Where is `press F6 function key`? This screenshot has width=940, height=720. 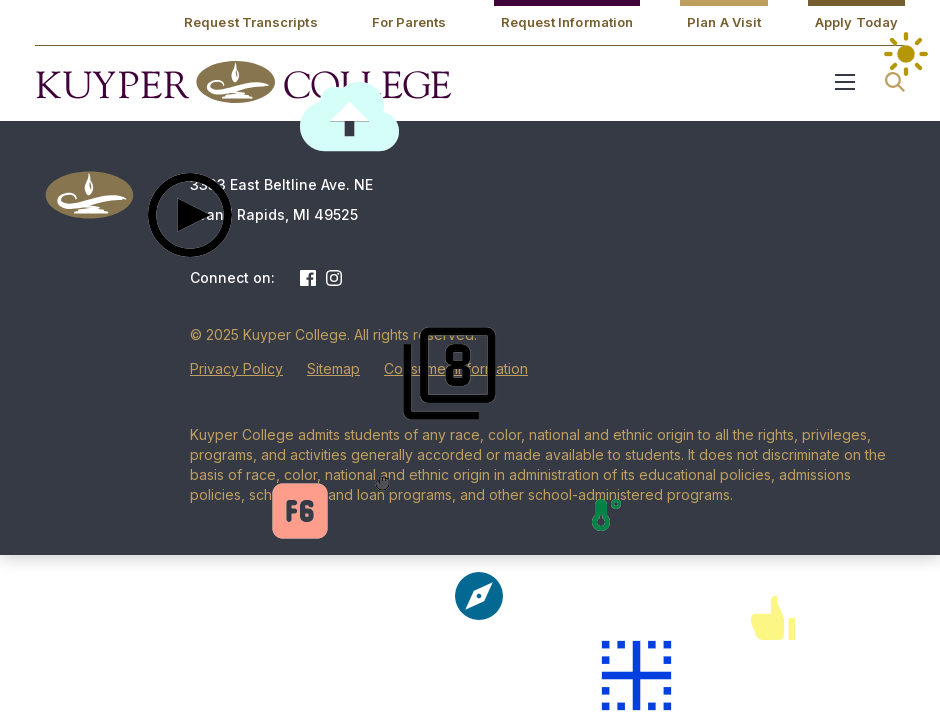 press F6 function key is located at coordinates (300, 511).